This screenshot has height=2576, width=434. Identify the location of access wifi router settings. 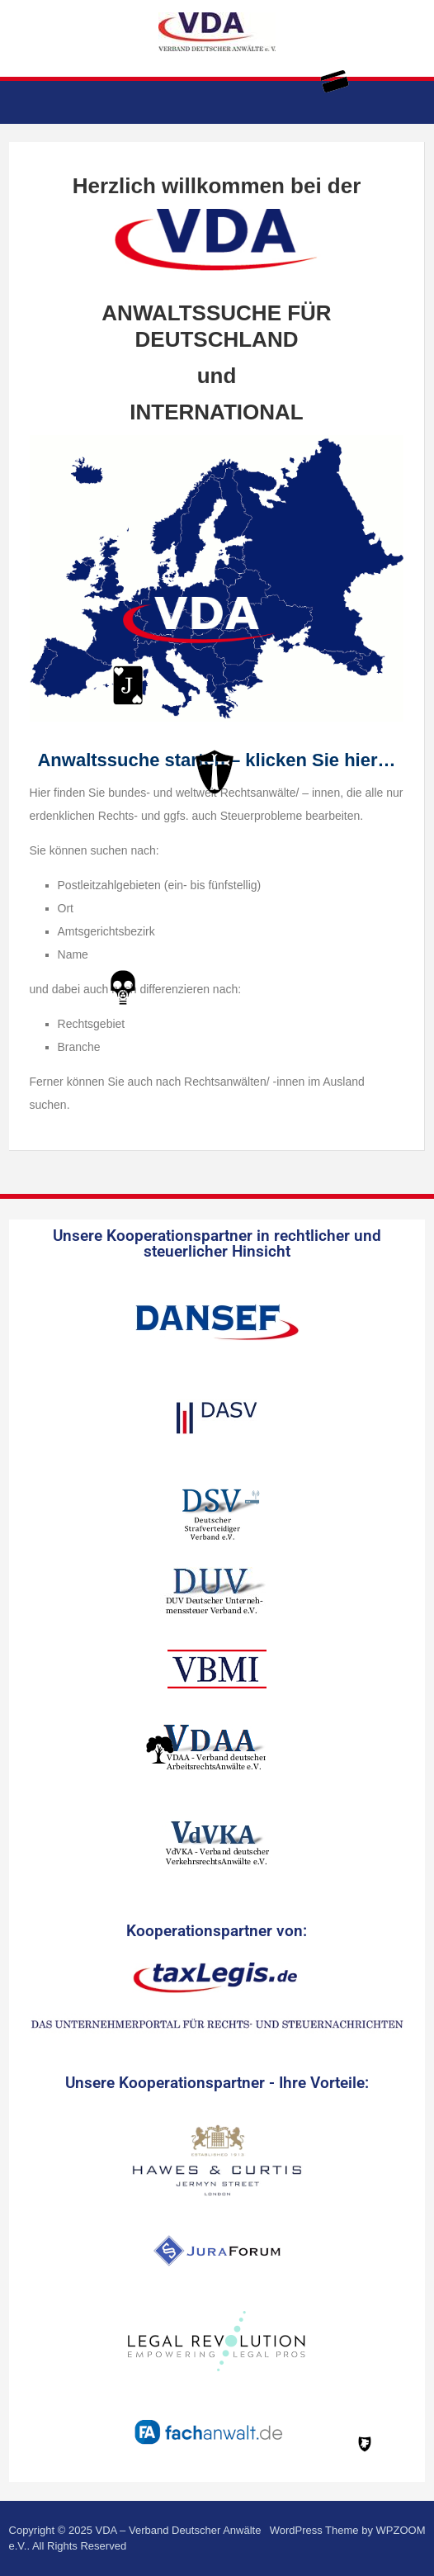
(252, 1497).